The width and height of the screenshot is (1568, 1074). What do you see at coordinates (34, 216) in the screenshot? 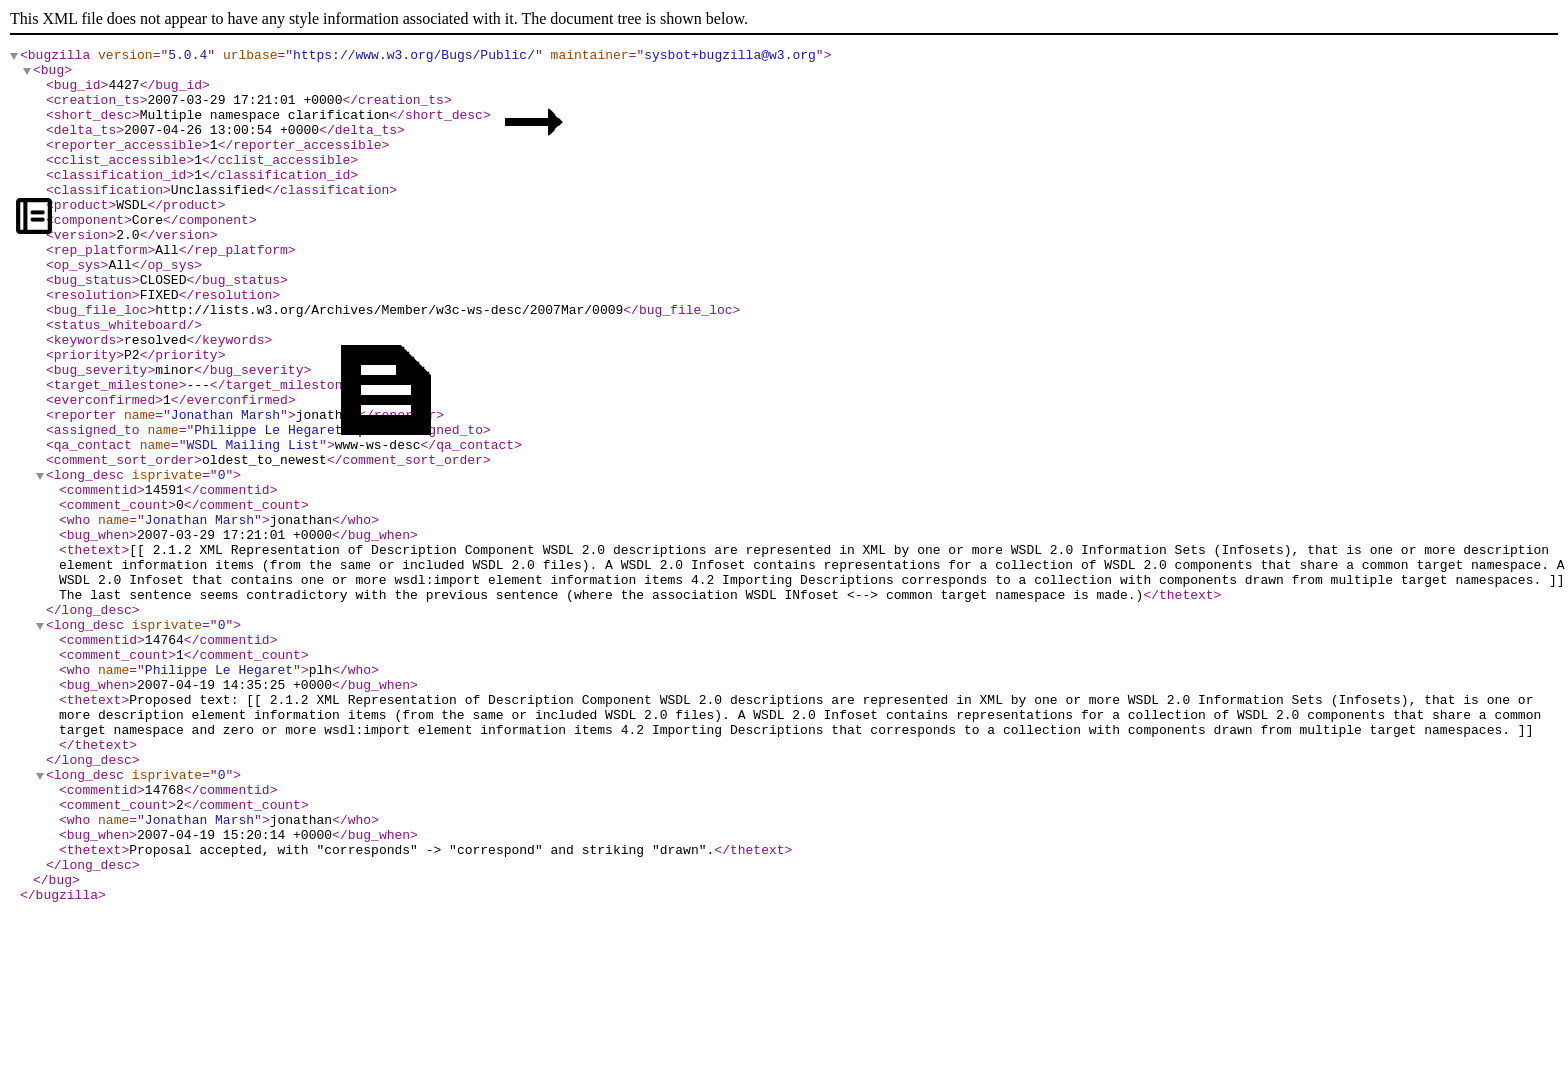
I see `open notes or notebook` at bounding box center [34, 216].